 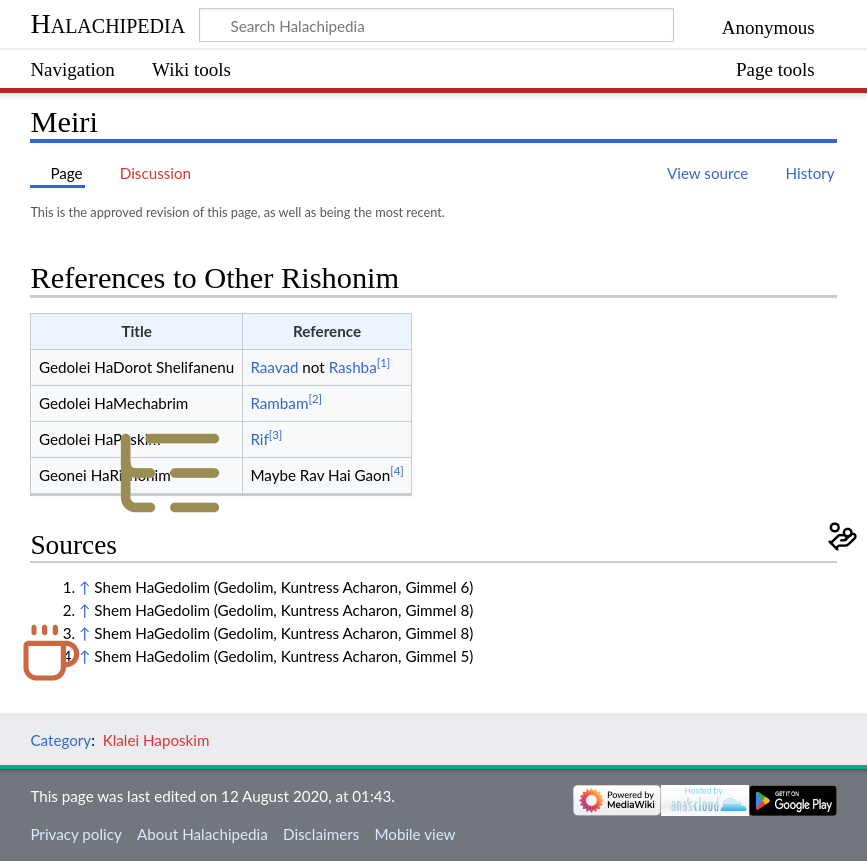 What do you see at coordinates (842, 536) in the screenshot?
I see `make a payment or donation` at bounding box center [842, 536].